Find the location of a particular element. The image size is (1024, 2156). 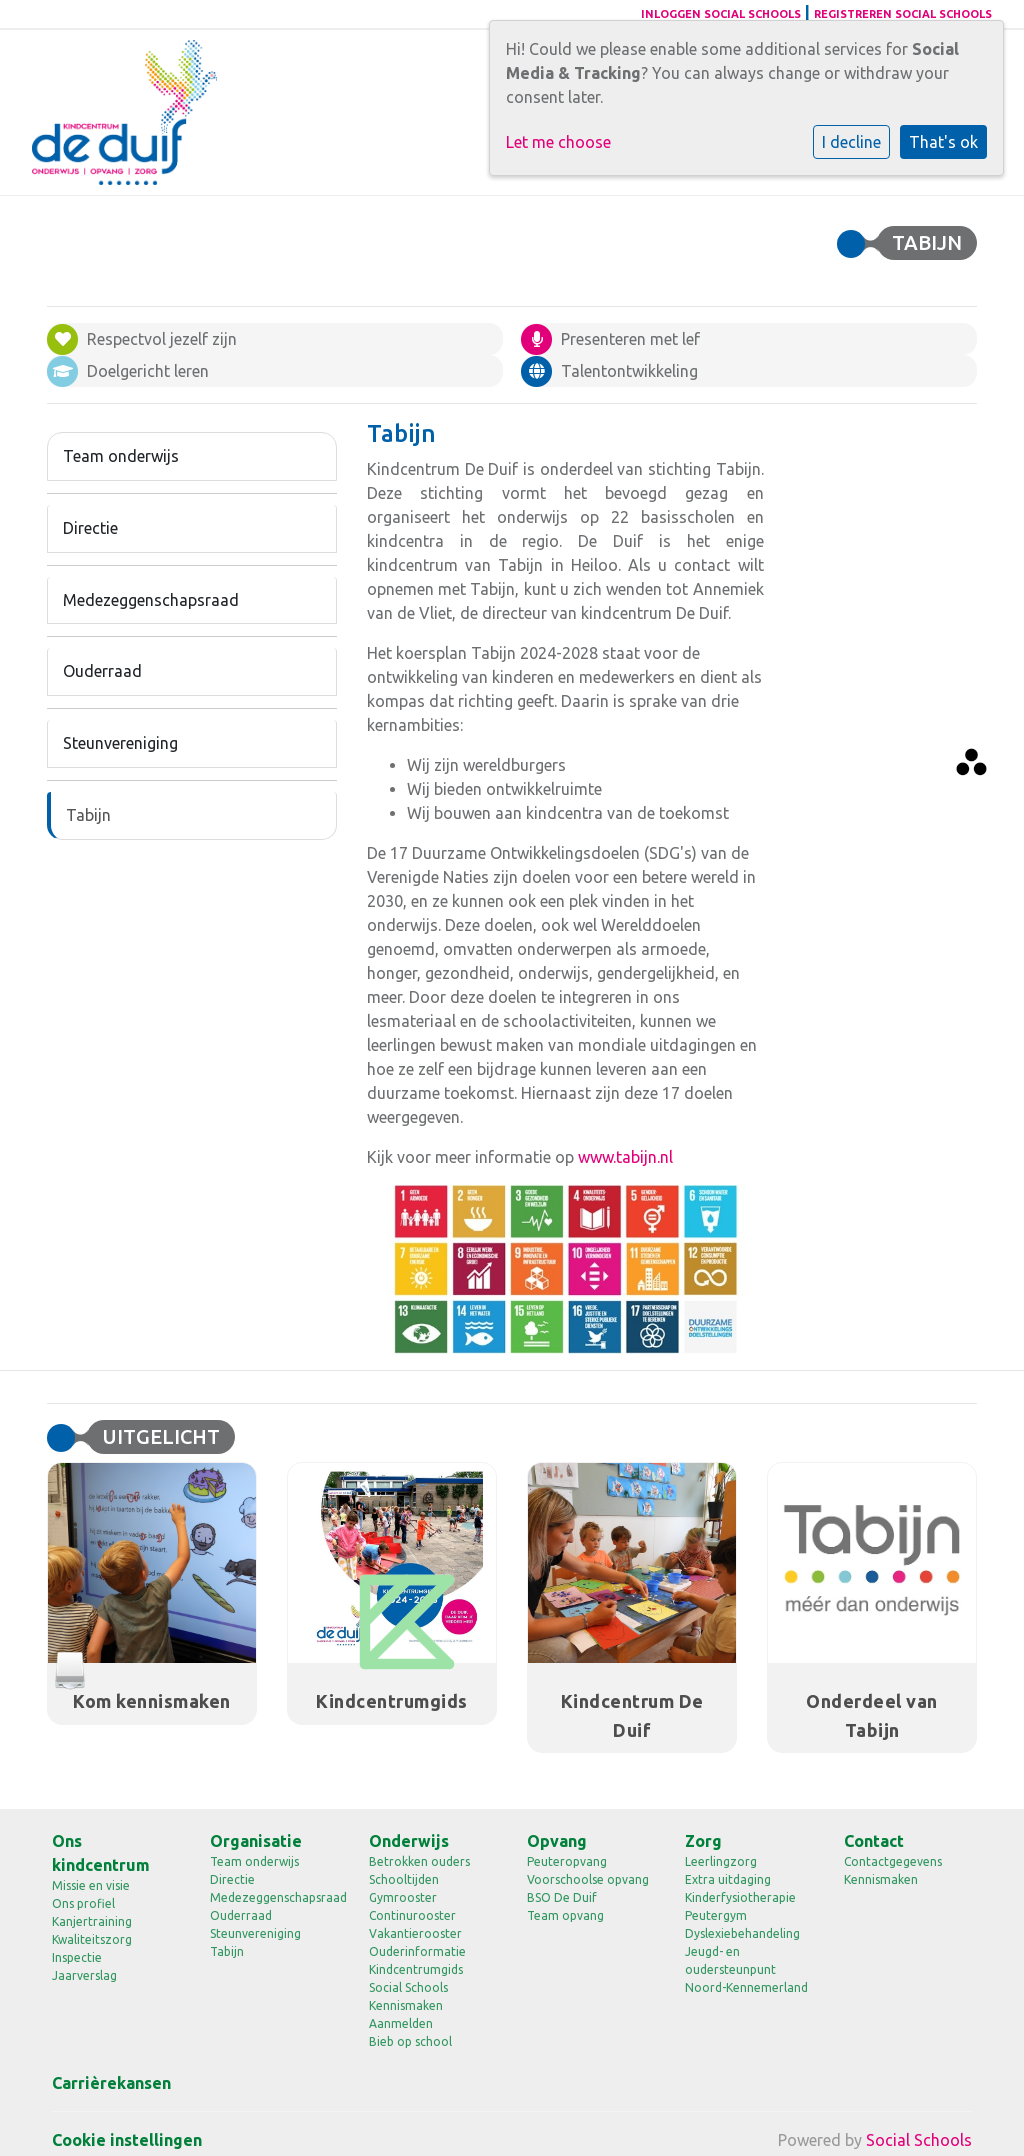

indicates kotlin programming language is located at coordinates (407, 1622).